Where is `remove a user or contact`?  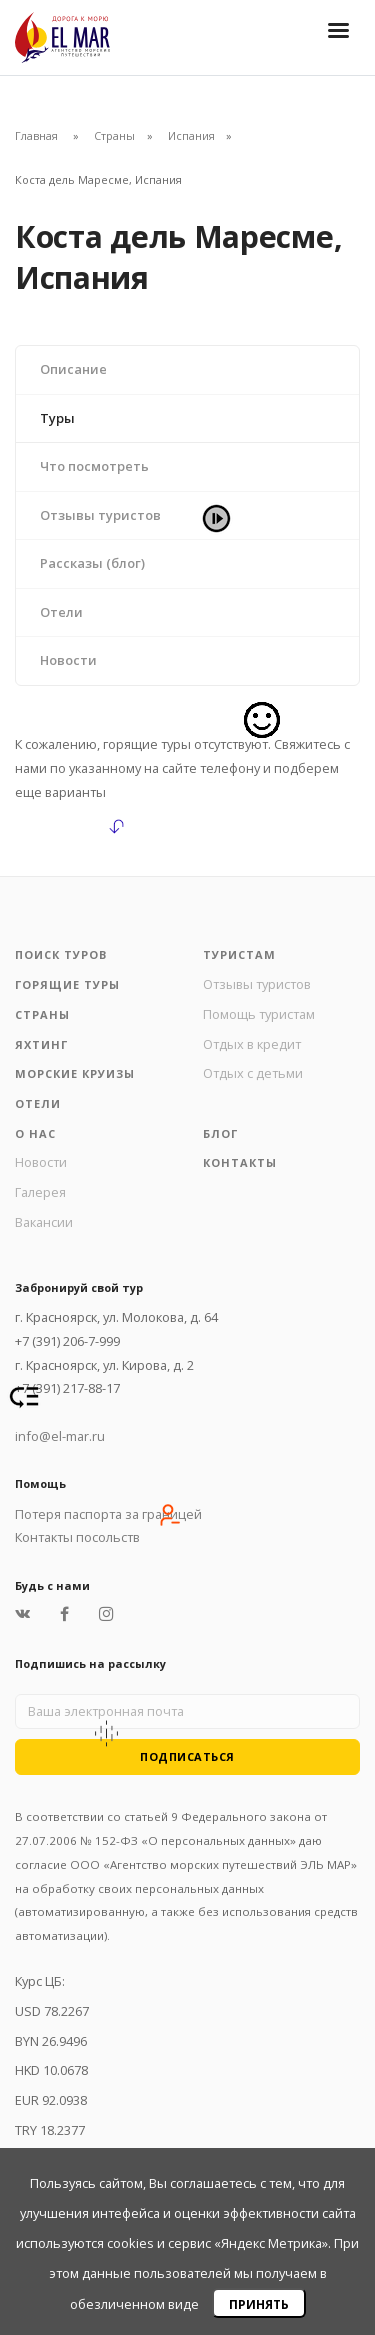
remove a user or contact is located at coordinates (168, 1515).